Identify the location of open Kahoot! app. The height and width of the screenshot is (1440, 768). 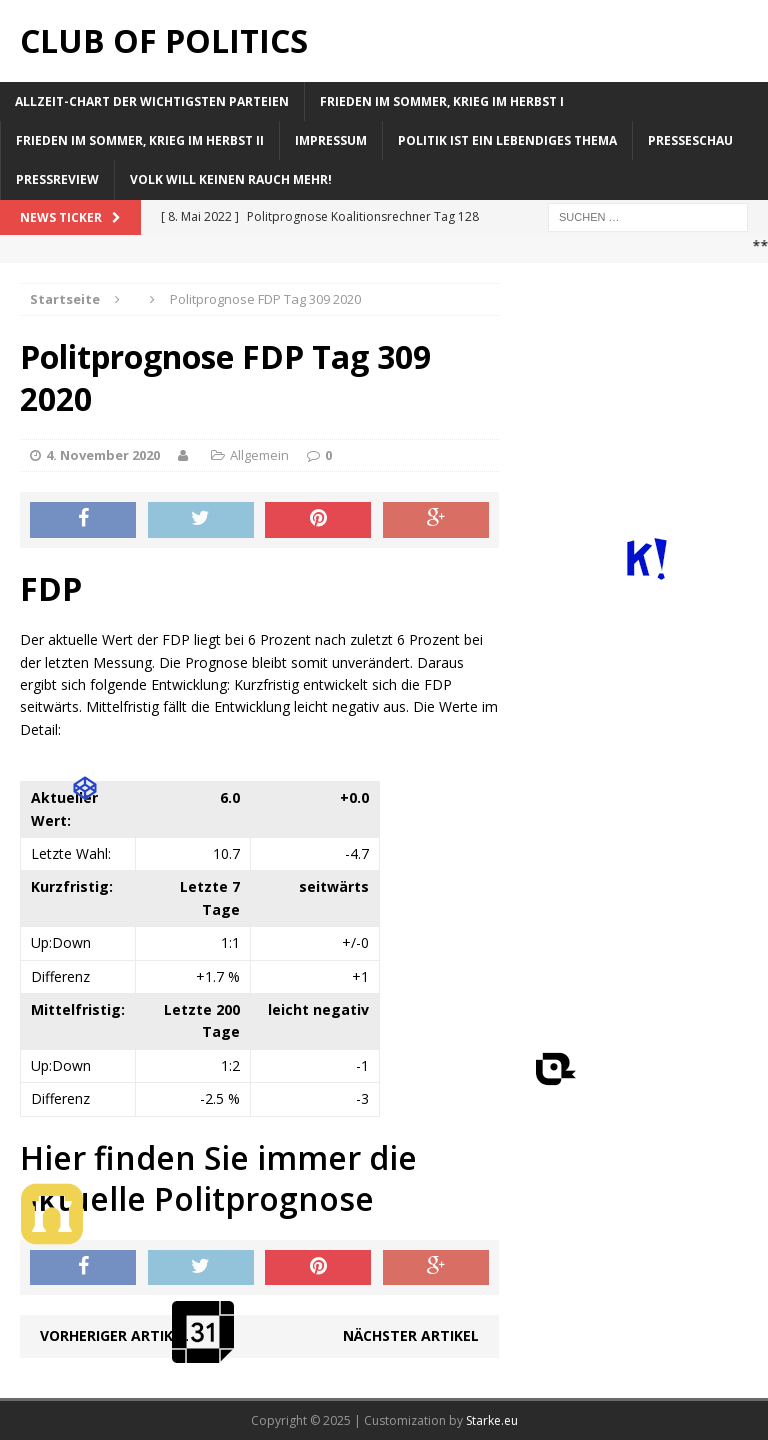
(647, 559).